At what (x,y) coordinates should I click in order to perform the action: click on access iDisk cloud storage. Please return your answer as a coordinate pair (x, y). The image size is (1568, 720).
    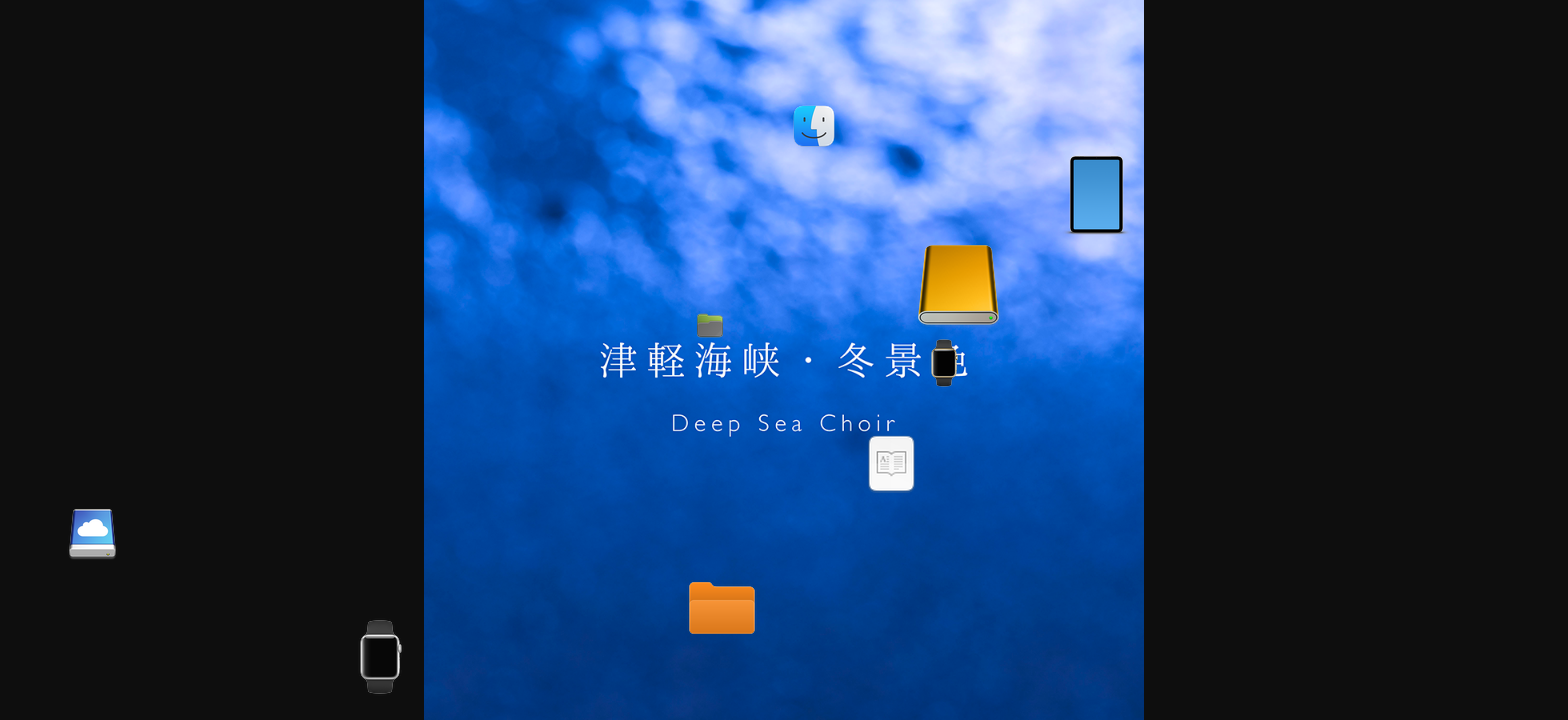
    Looking at the image, I should click on (92, 534).